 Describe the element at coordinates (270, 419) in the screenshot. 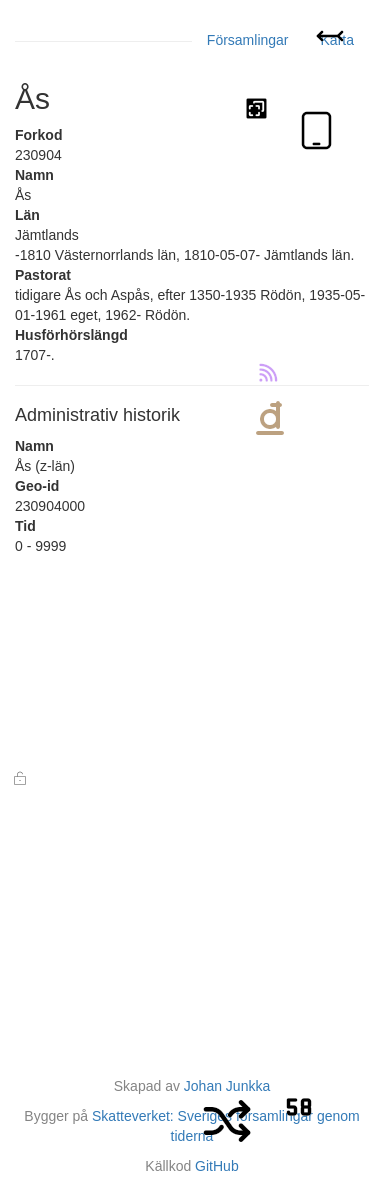

I see `indicates Vietnamese dong currency` at that location.